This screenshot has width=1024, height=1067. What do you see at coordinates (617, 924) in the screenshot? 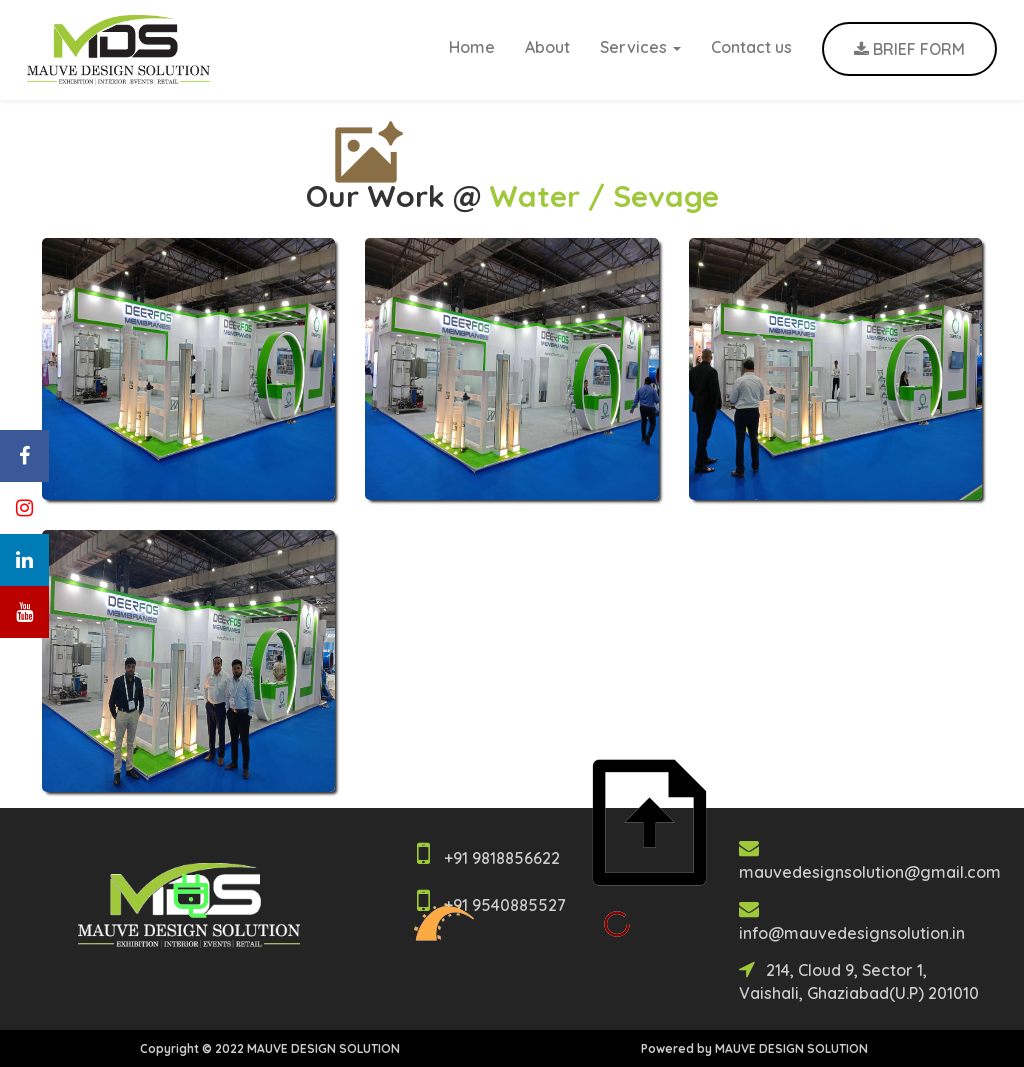
I see `indicates content is loading` at bounding box center [617, 924].